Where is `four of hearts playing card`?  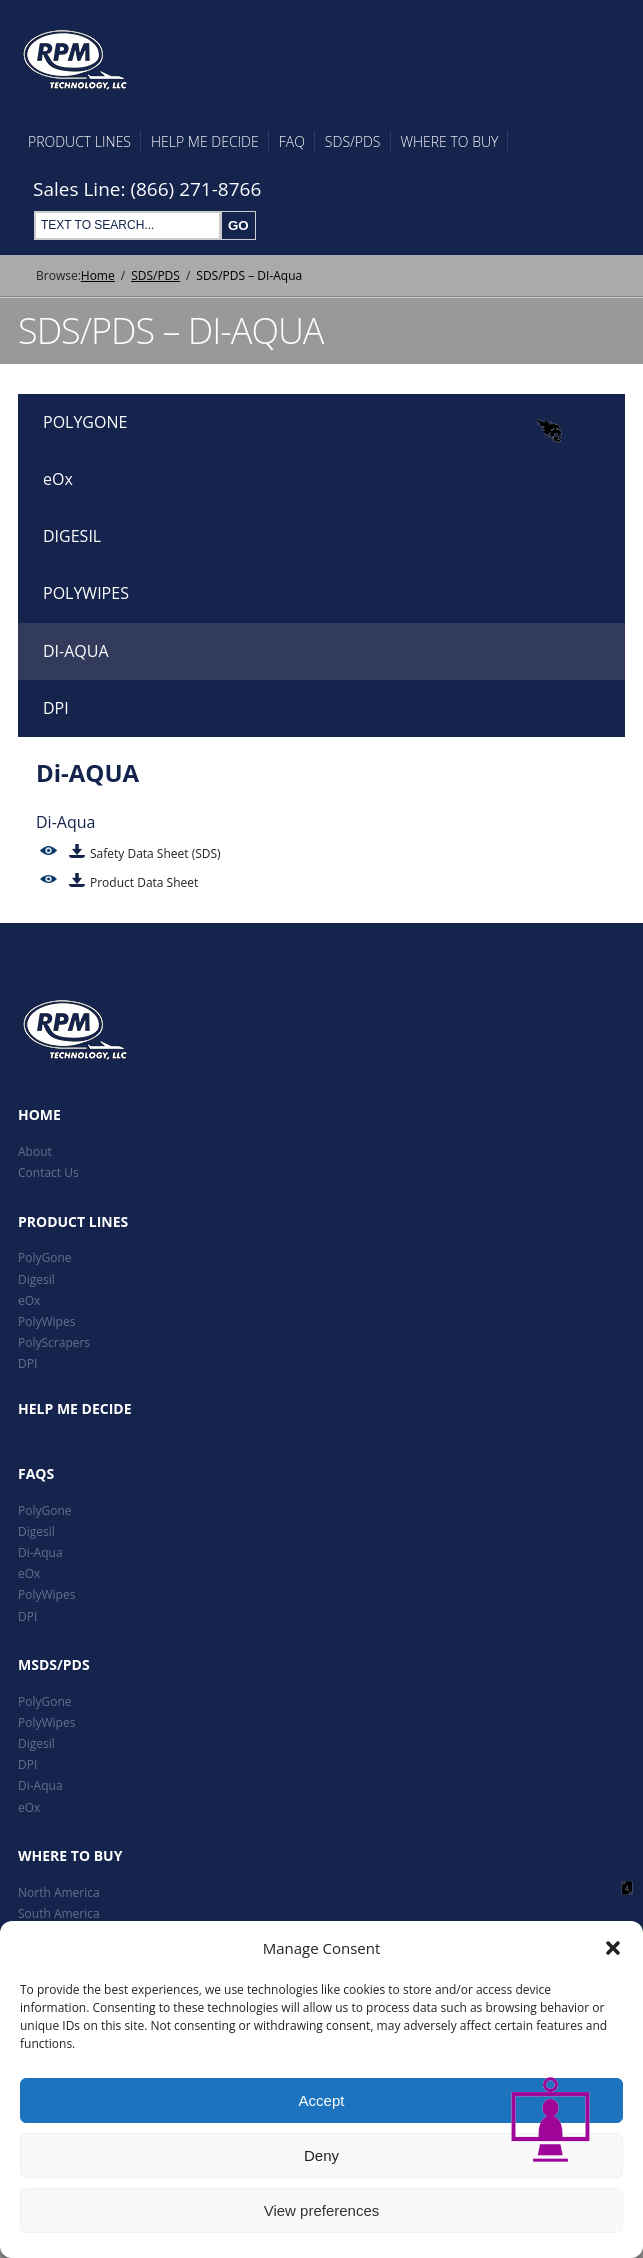
four of hearts playing card is located at coordinates (627, 1888).